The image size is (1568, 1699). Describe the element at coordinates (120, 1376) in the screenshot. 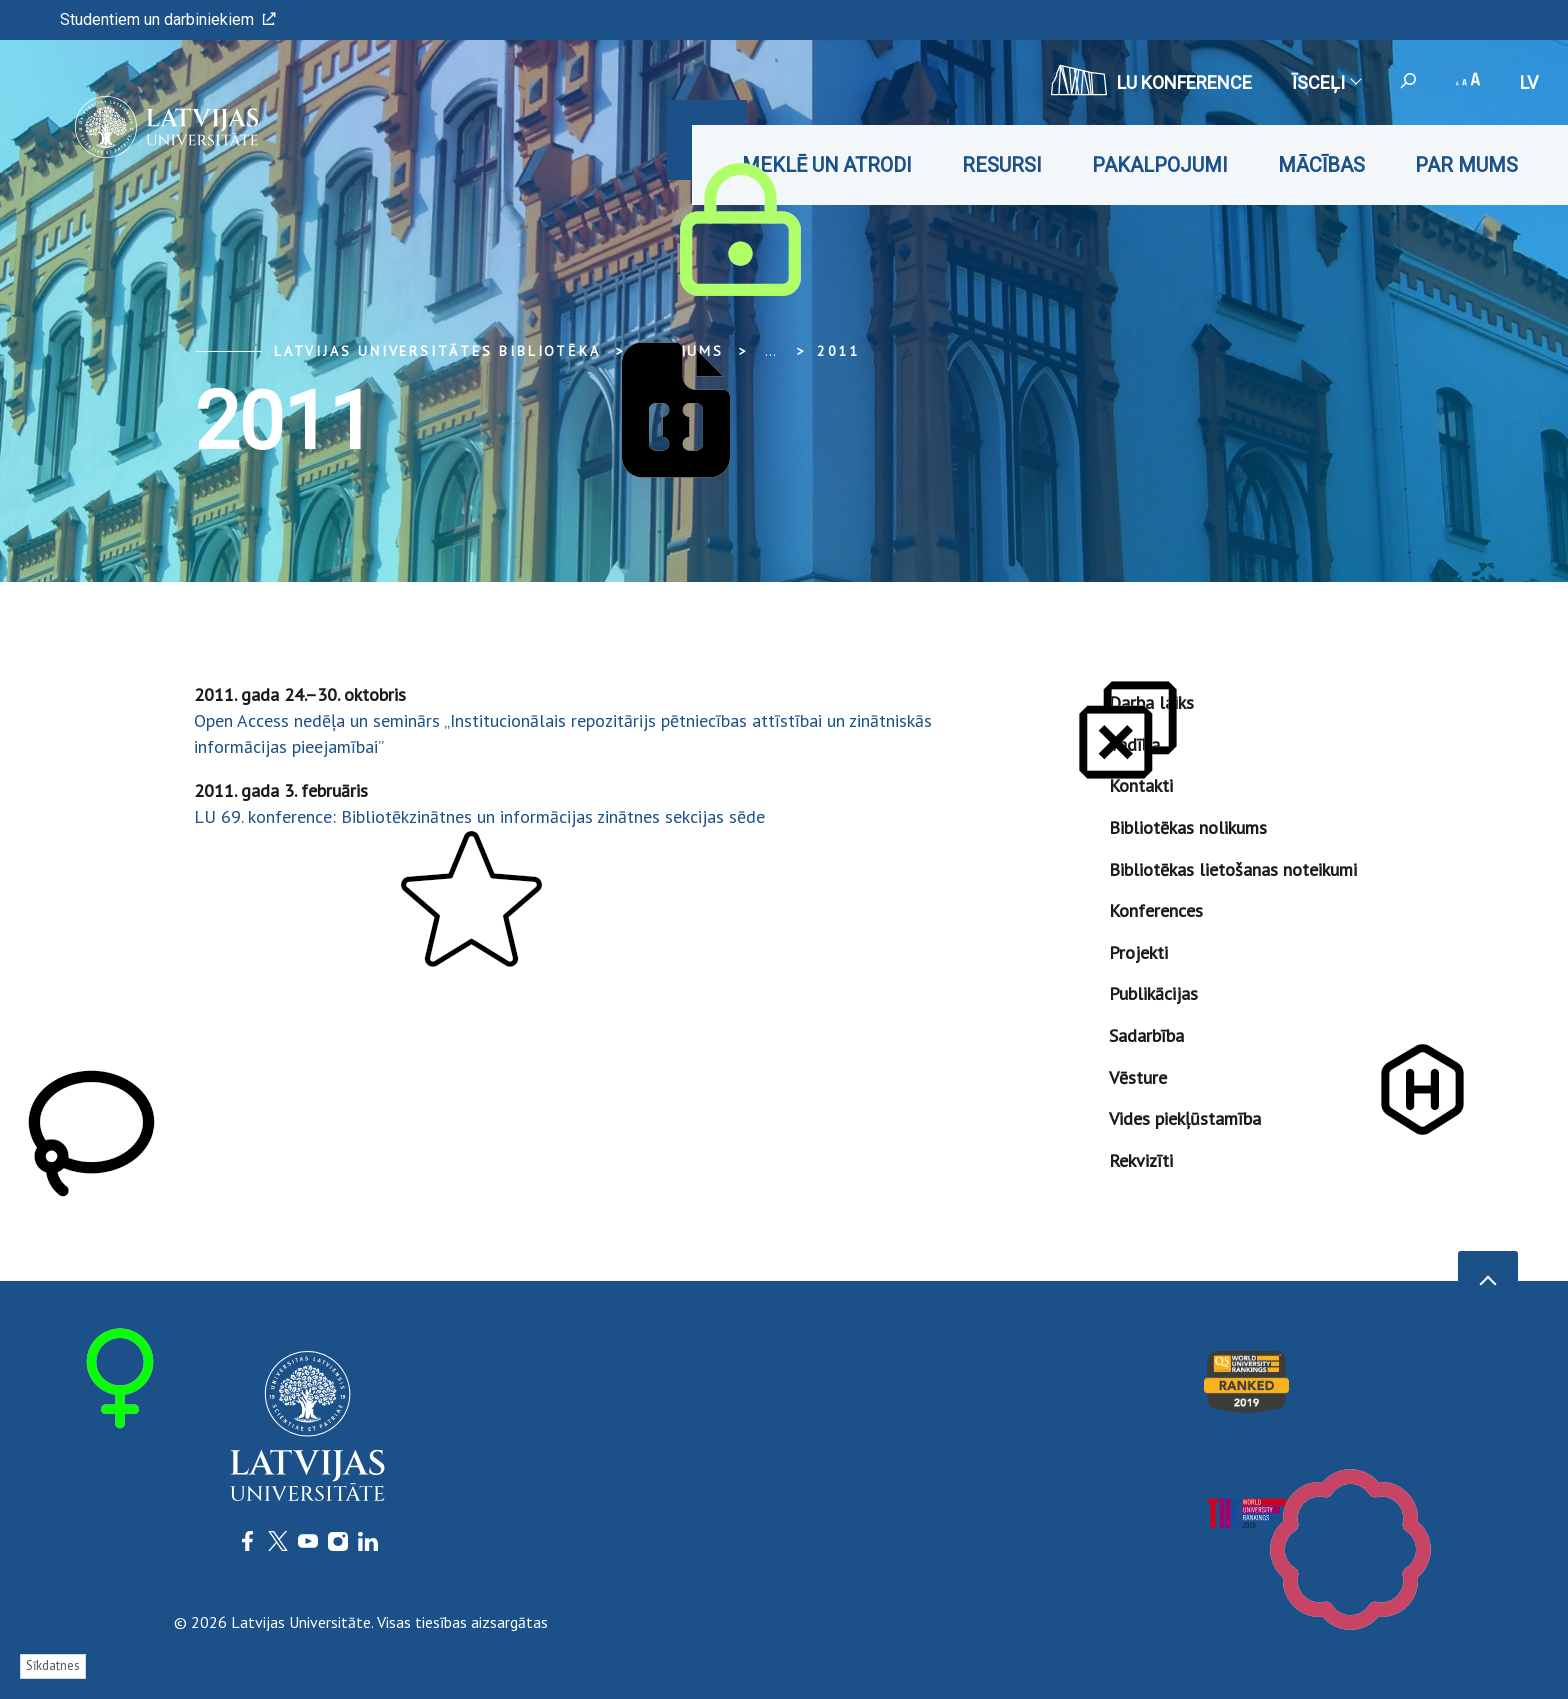

I see `indicates female gender option` at that location.